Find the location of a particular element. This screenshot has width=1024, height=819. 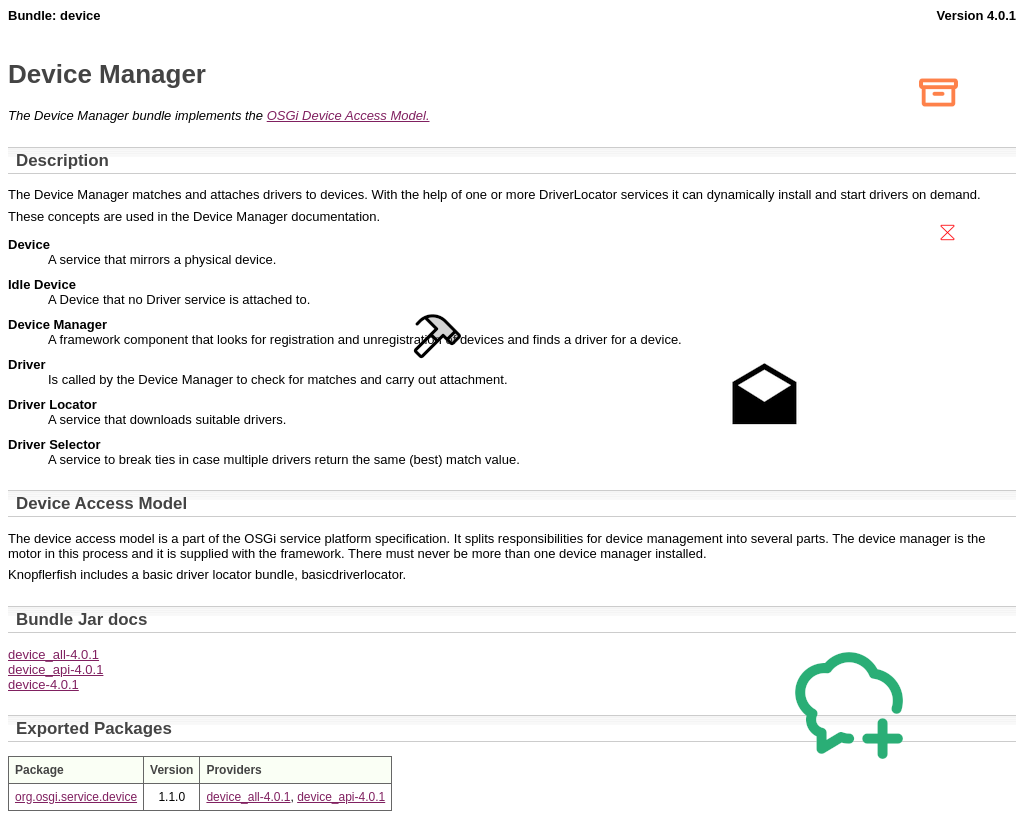

access tools or settings is located at coordinates (435, 337).